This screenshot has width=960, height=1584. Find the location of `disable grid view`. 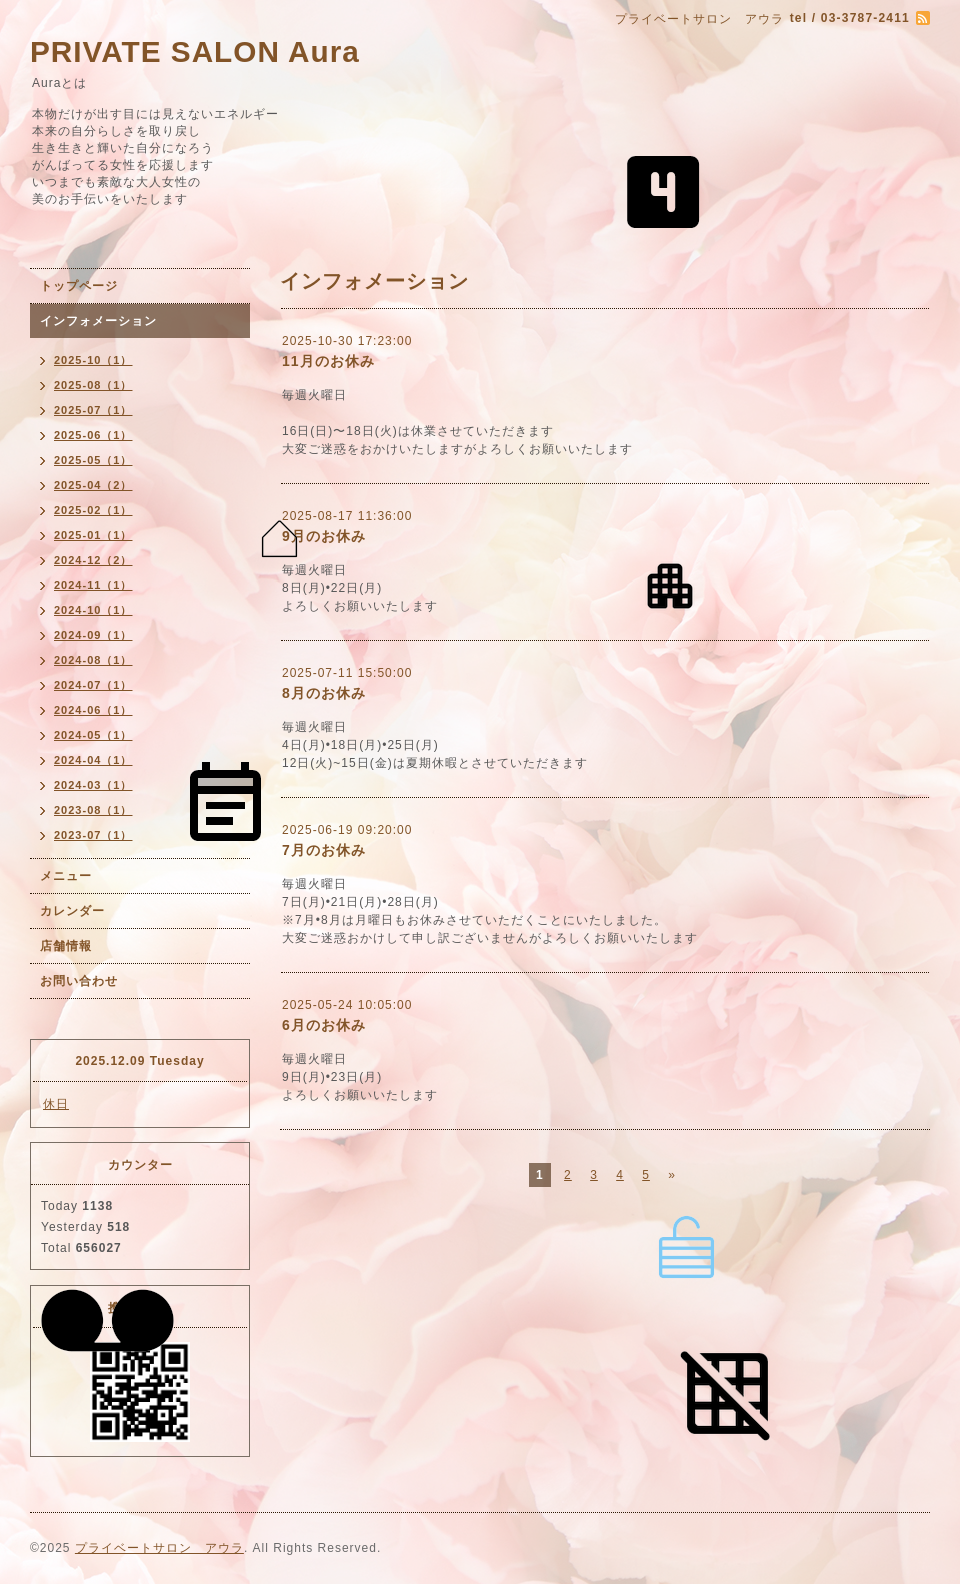

disable grid view is located at coordinates (727, 1393).